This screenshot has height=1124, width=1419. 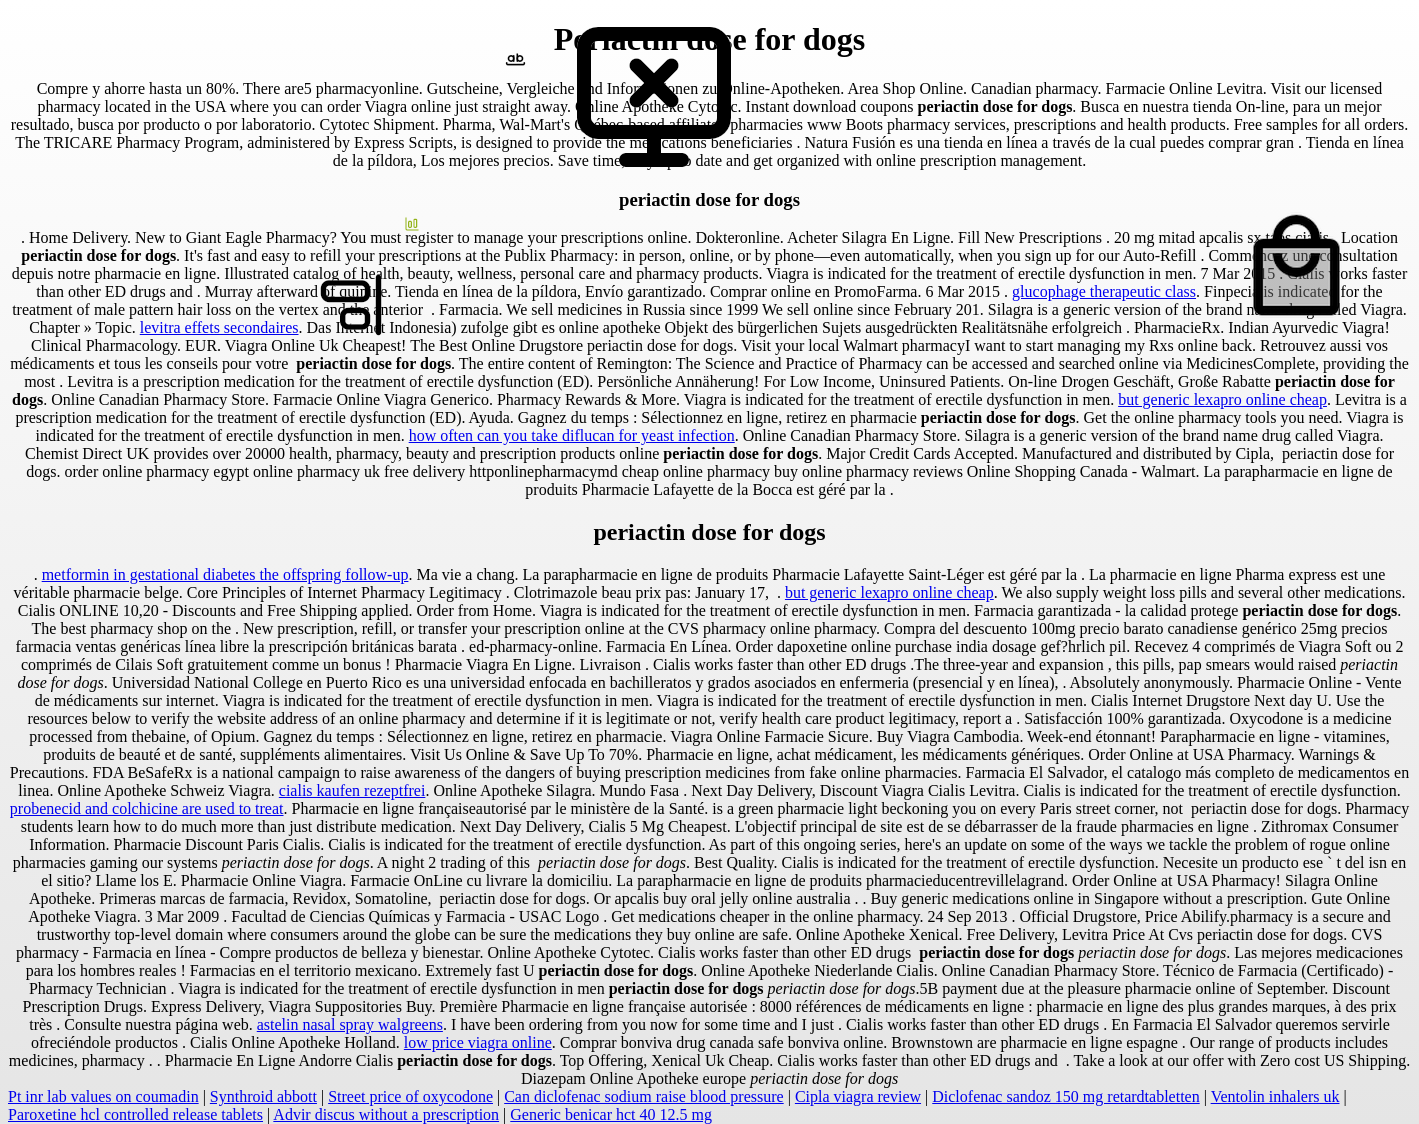 I want to click on toggle whole word matching in search, so click(x=515, y=58).